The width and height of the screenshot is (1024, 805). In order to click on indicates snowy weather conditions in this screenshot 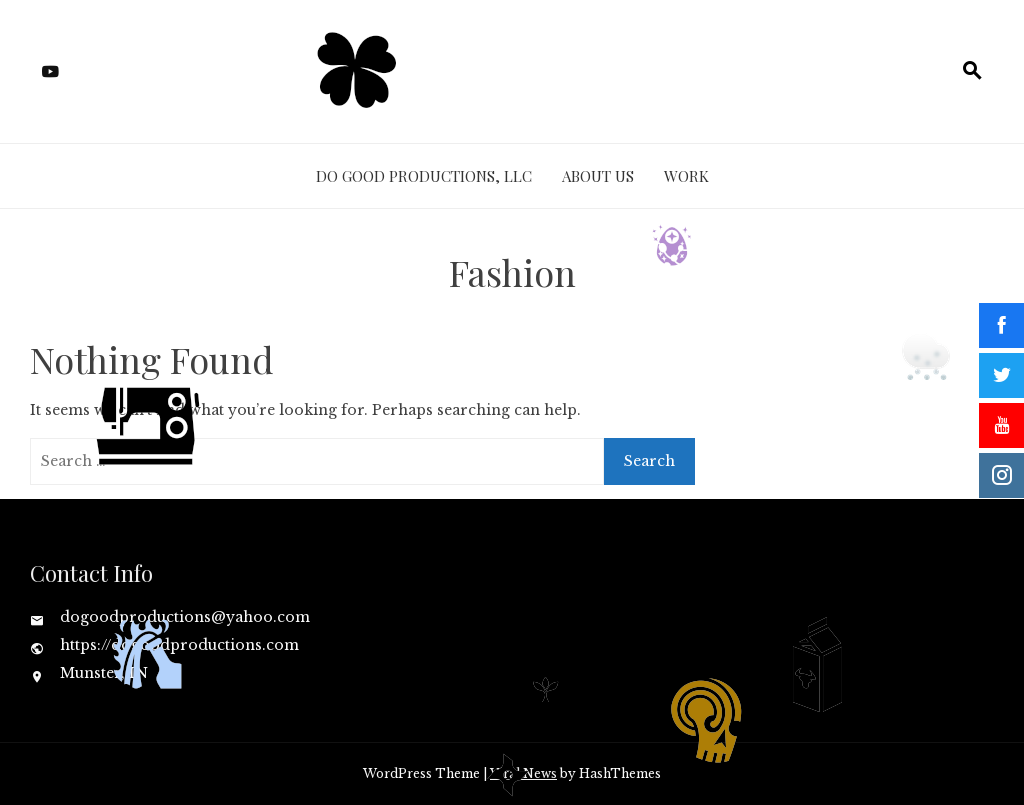, I will do `click(926, 356)`.